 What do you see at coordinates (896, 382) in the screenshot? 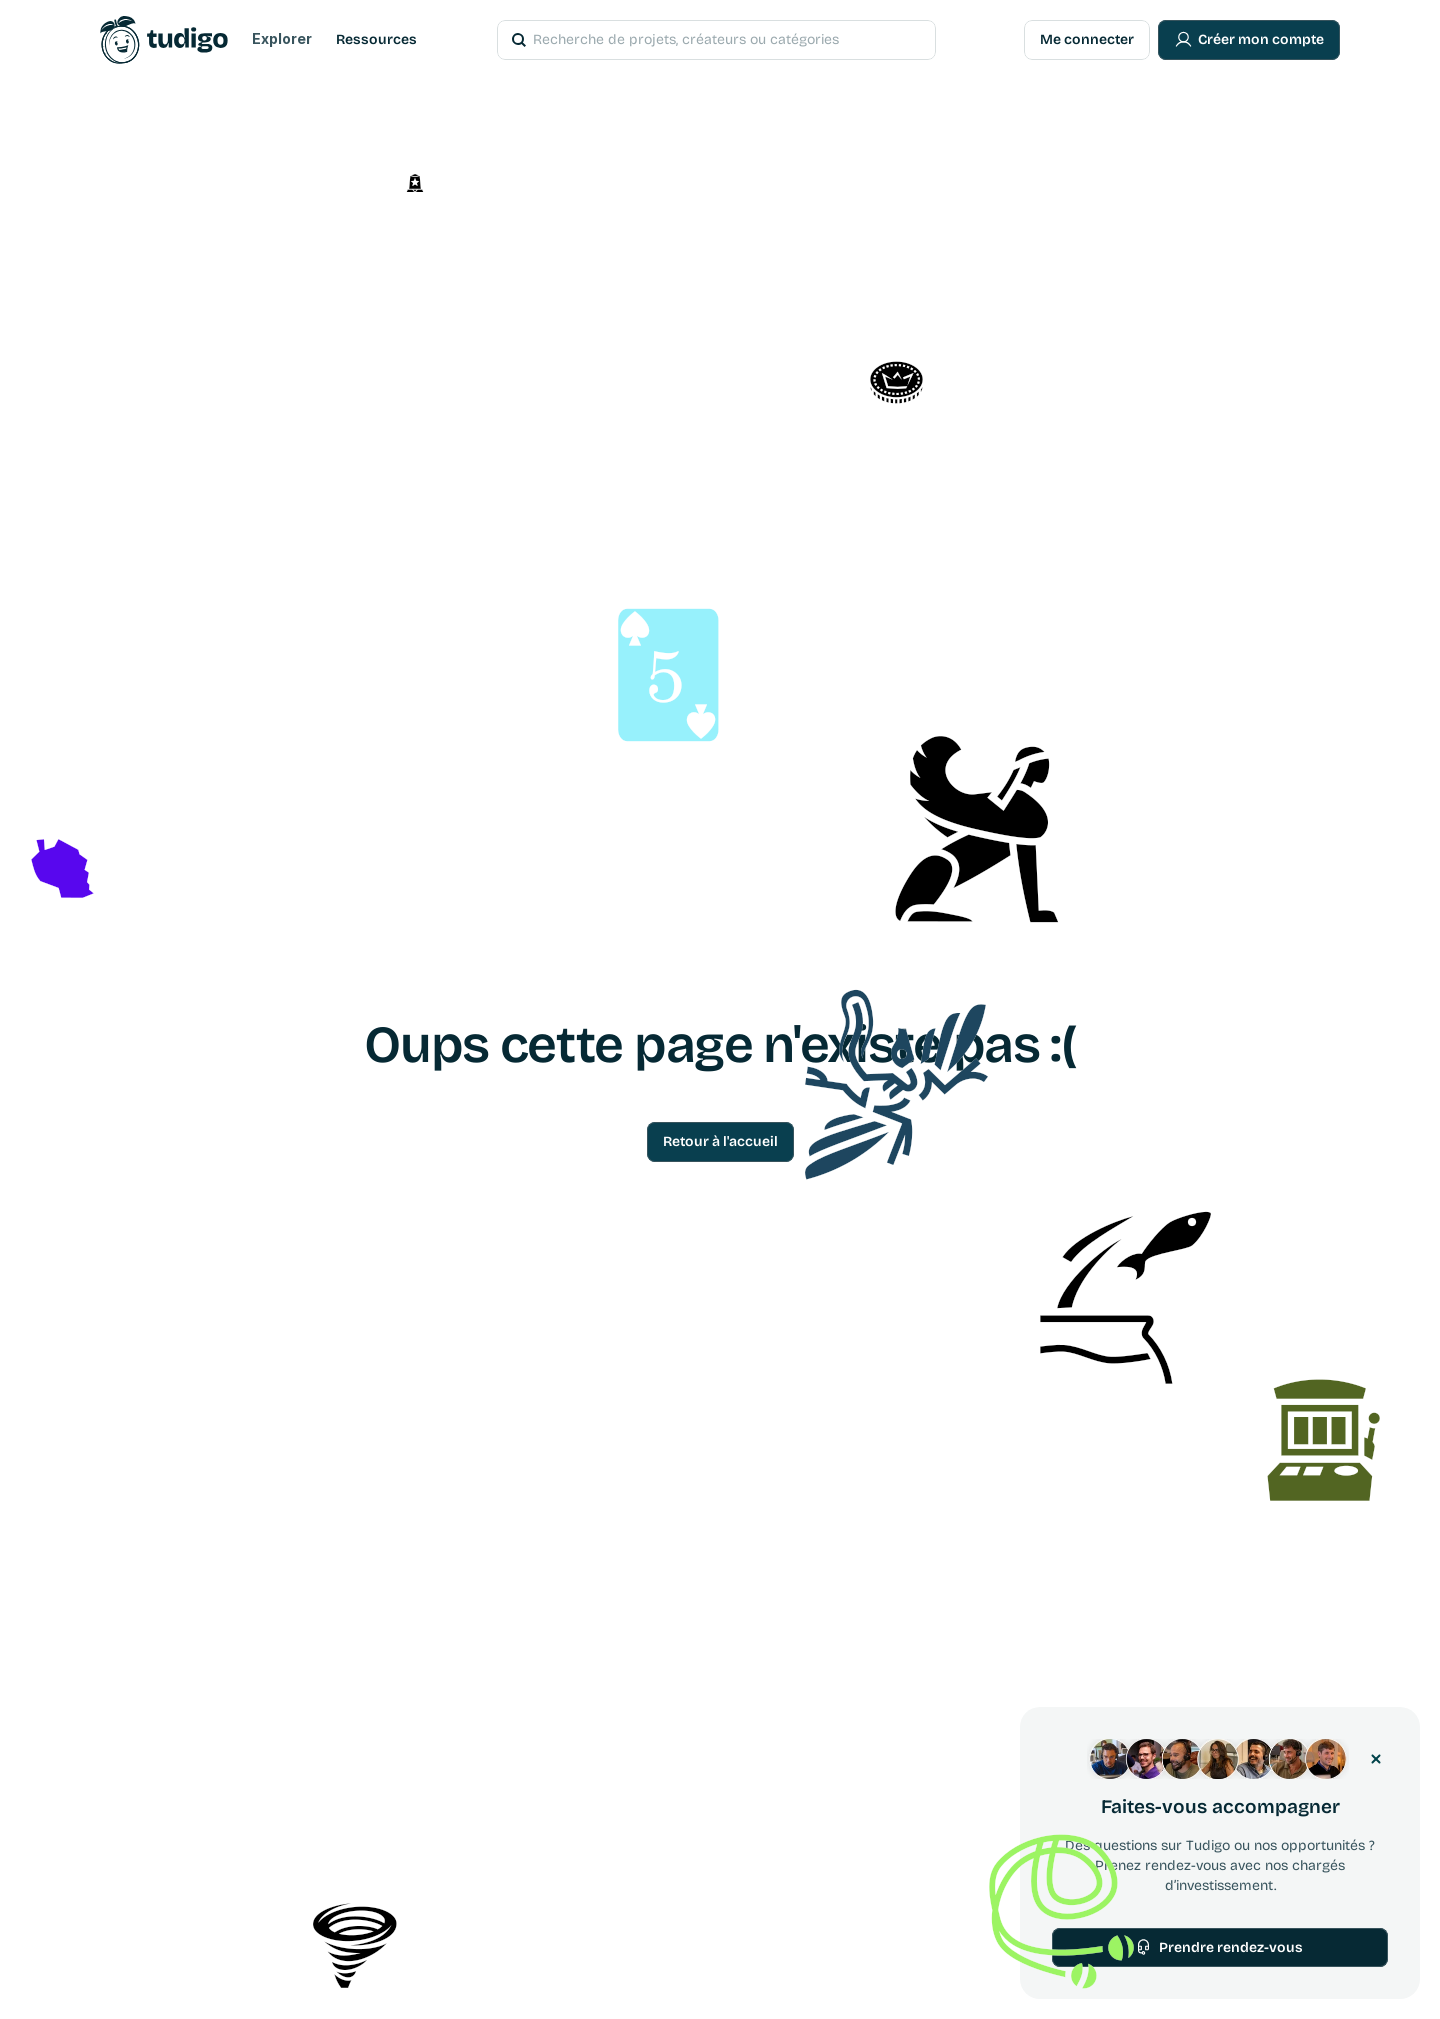
I see `view your premium currency balance` at bounding box center [896, 382].